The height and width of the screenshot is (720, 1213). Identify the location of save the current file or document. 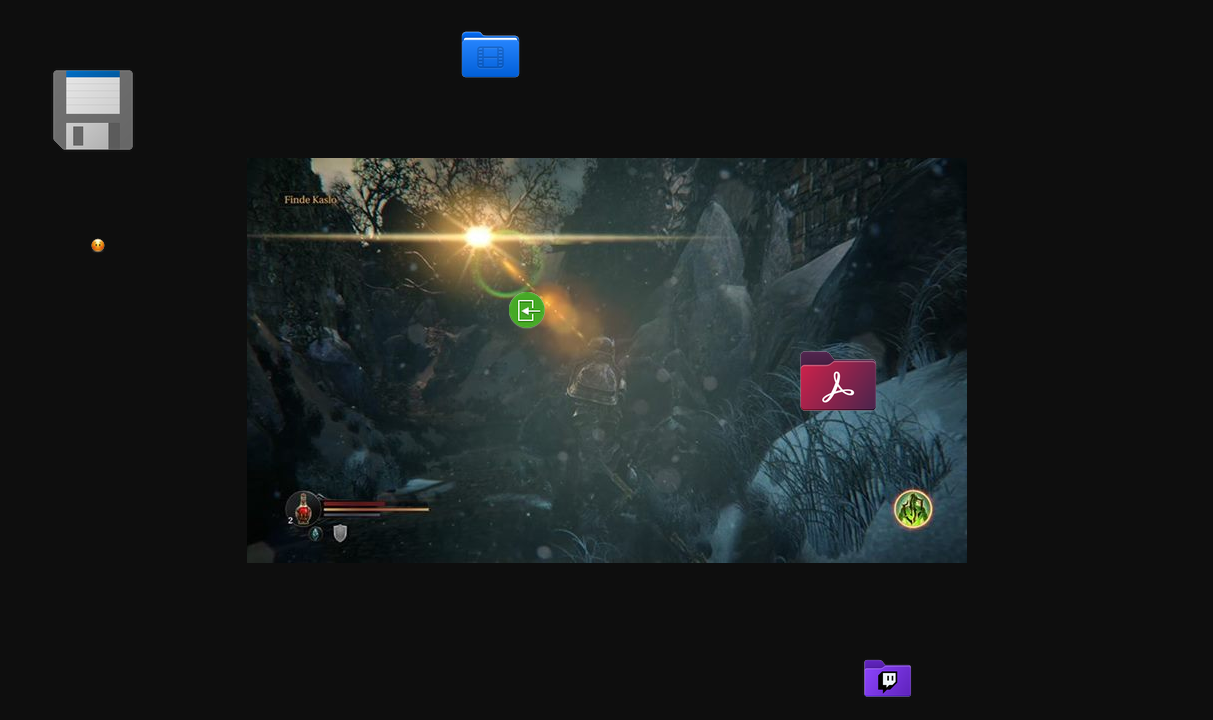
(93, 110).